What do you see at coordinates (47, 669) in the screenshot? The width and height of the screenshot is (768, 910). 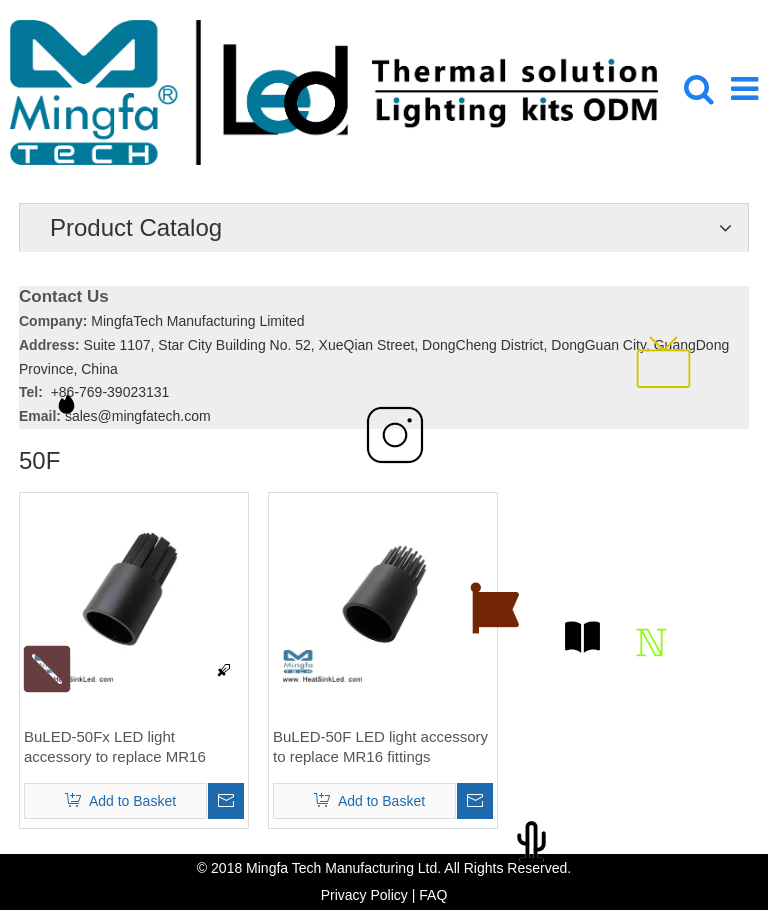 I see `placeholder for missing or unavailable image content` at bounding box center [47, 669].